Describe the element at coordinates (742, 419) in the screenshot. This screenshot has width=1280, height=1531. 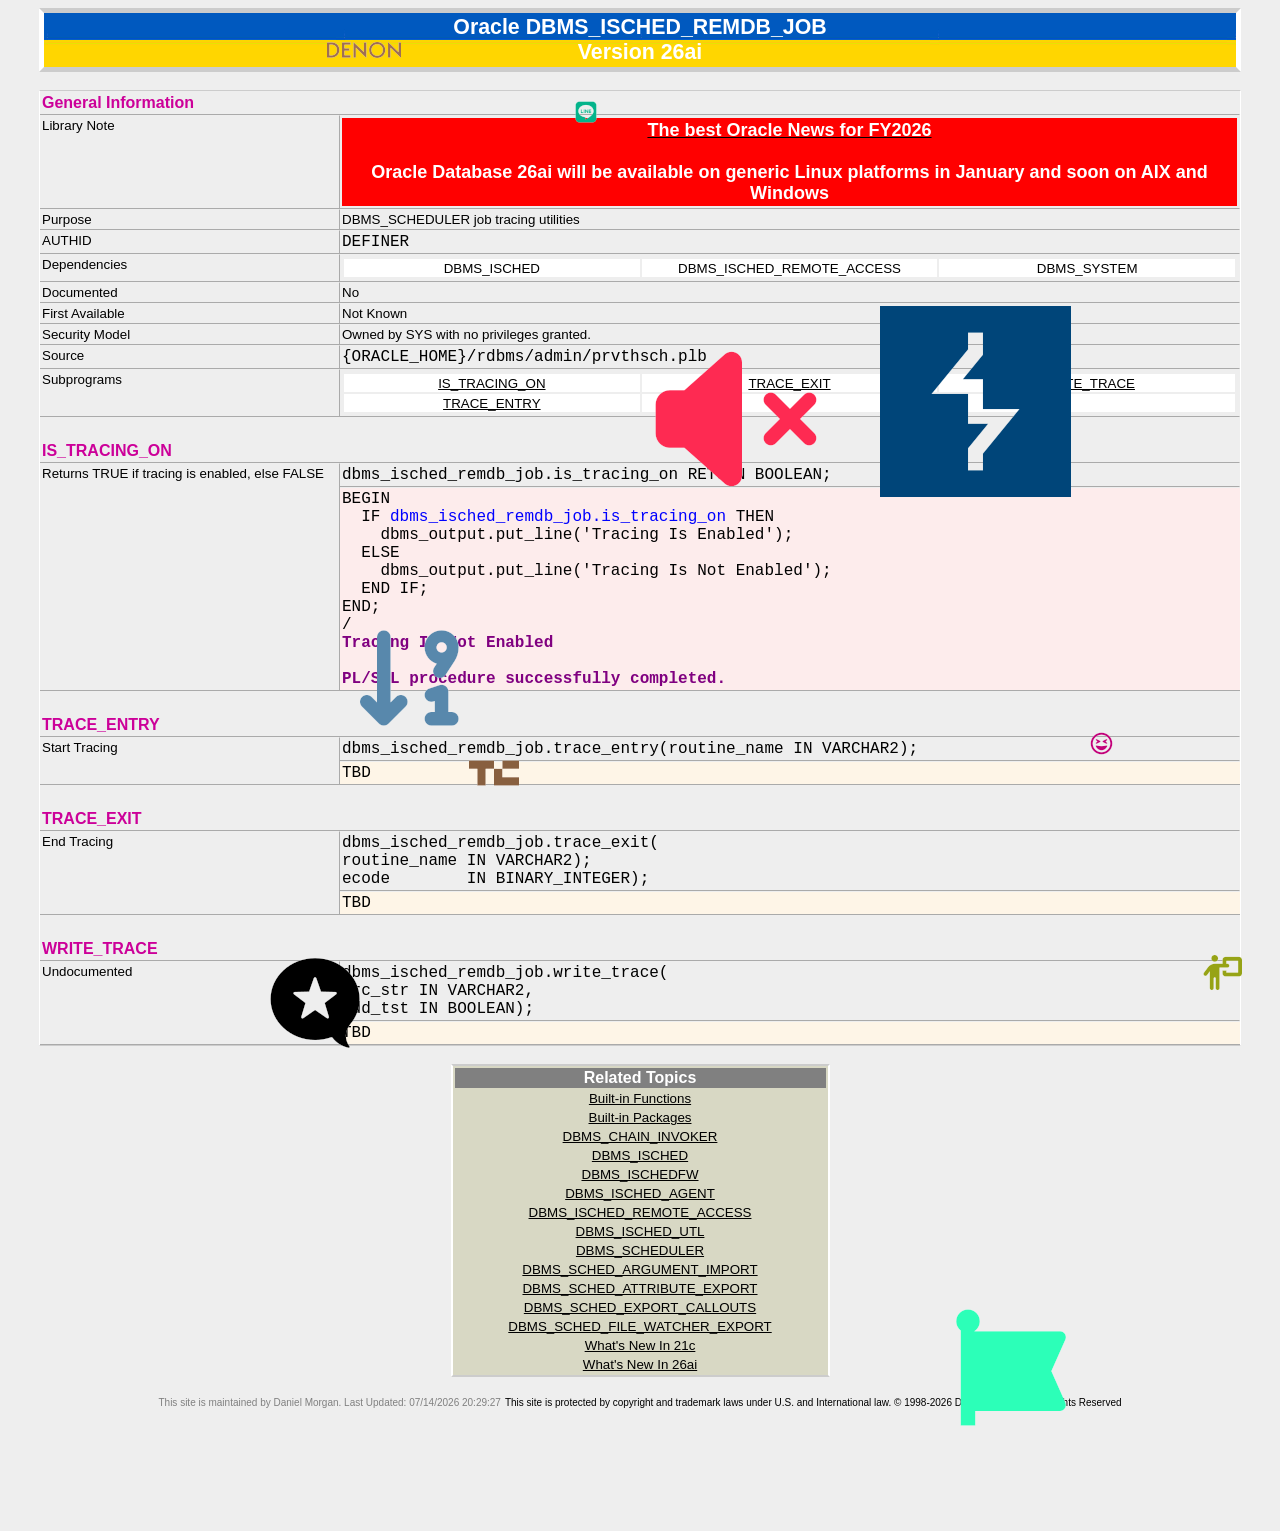
I see `mute audio or sound` at that location.